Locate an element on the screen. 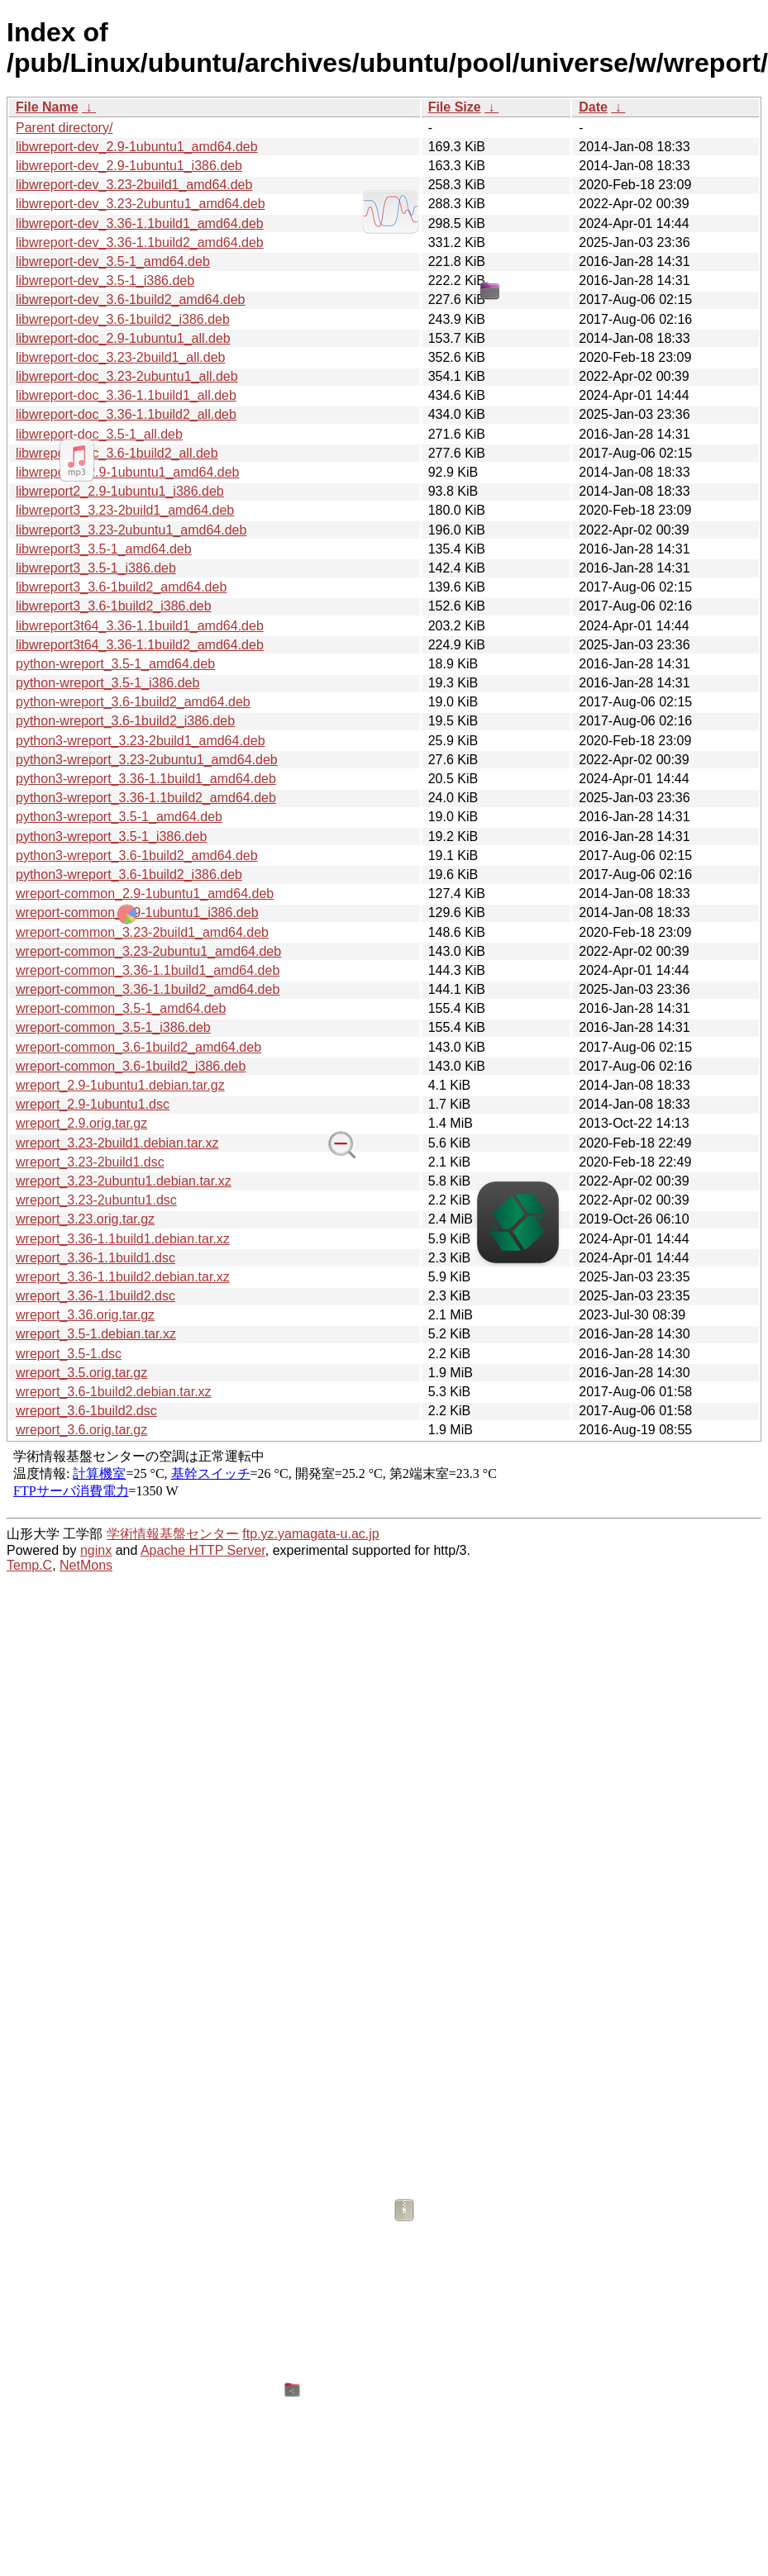  open disk usage analyzer app is located at coordinates (126, 914).